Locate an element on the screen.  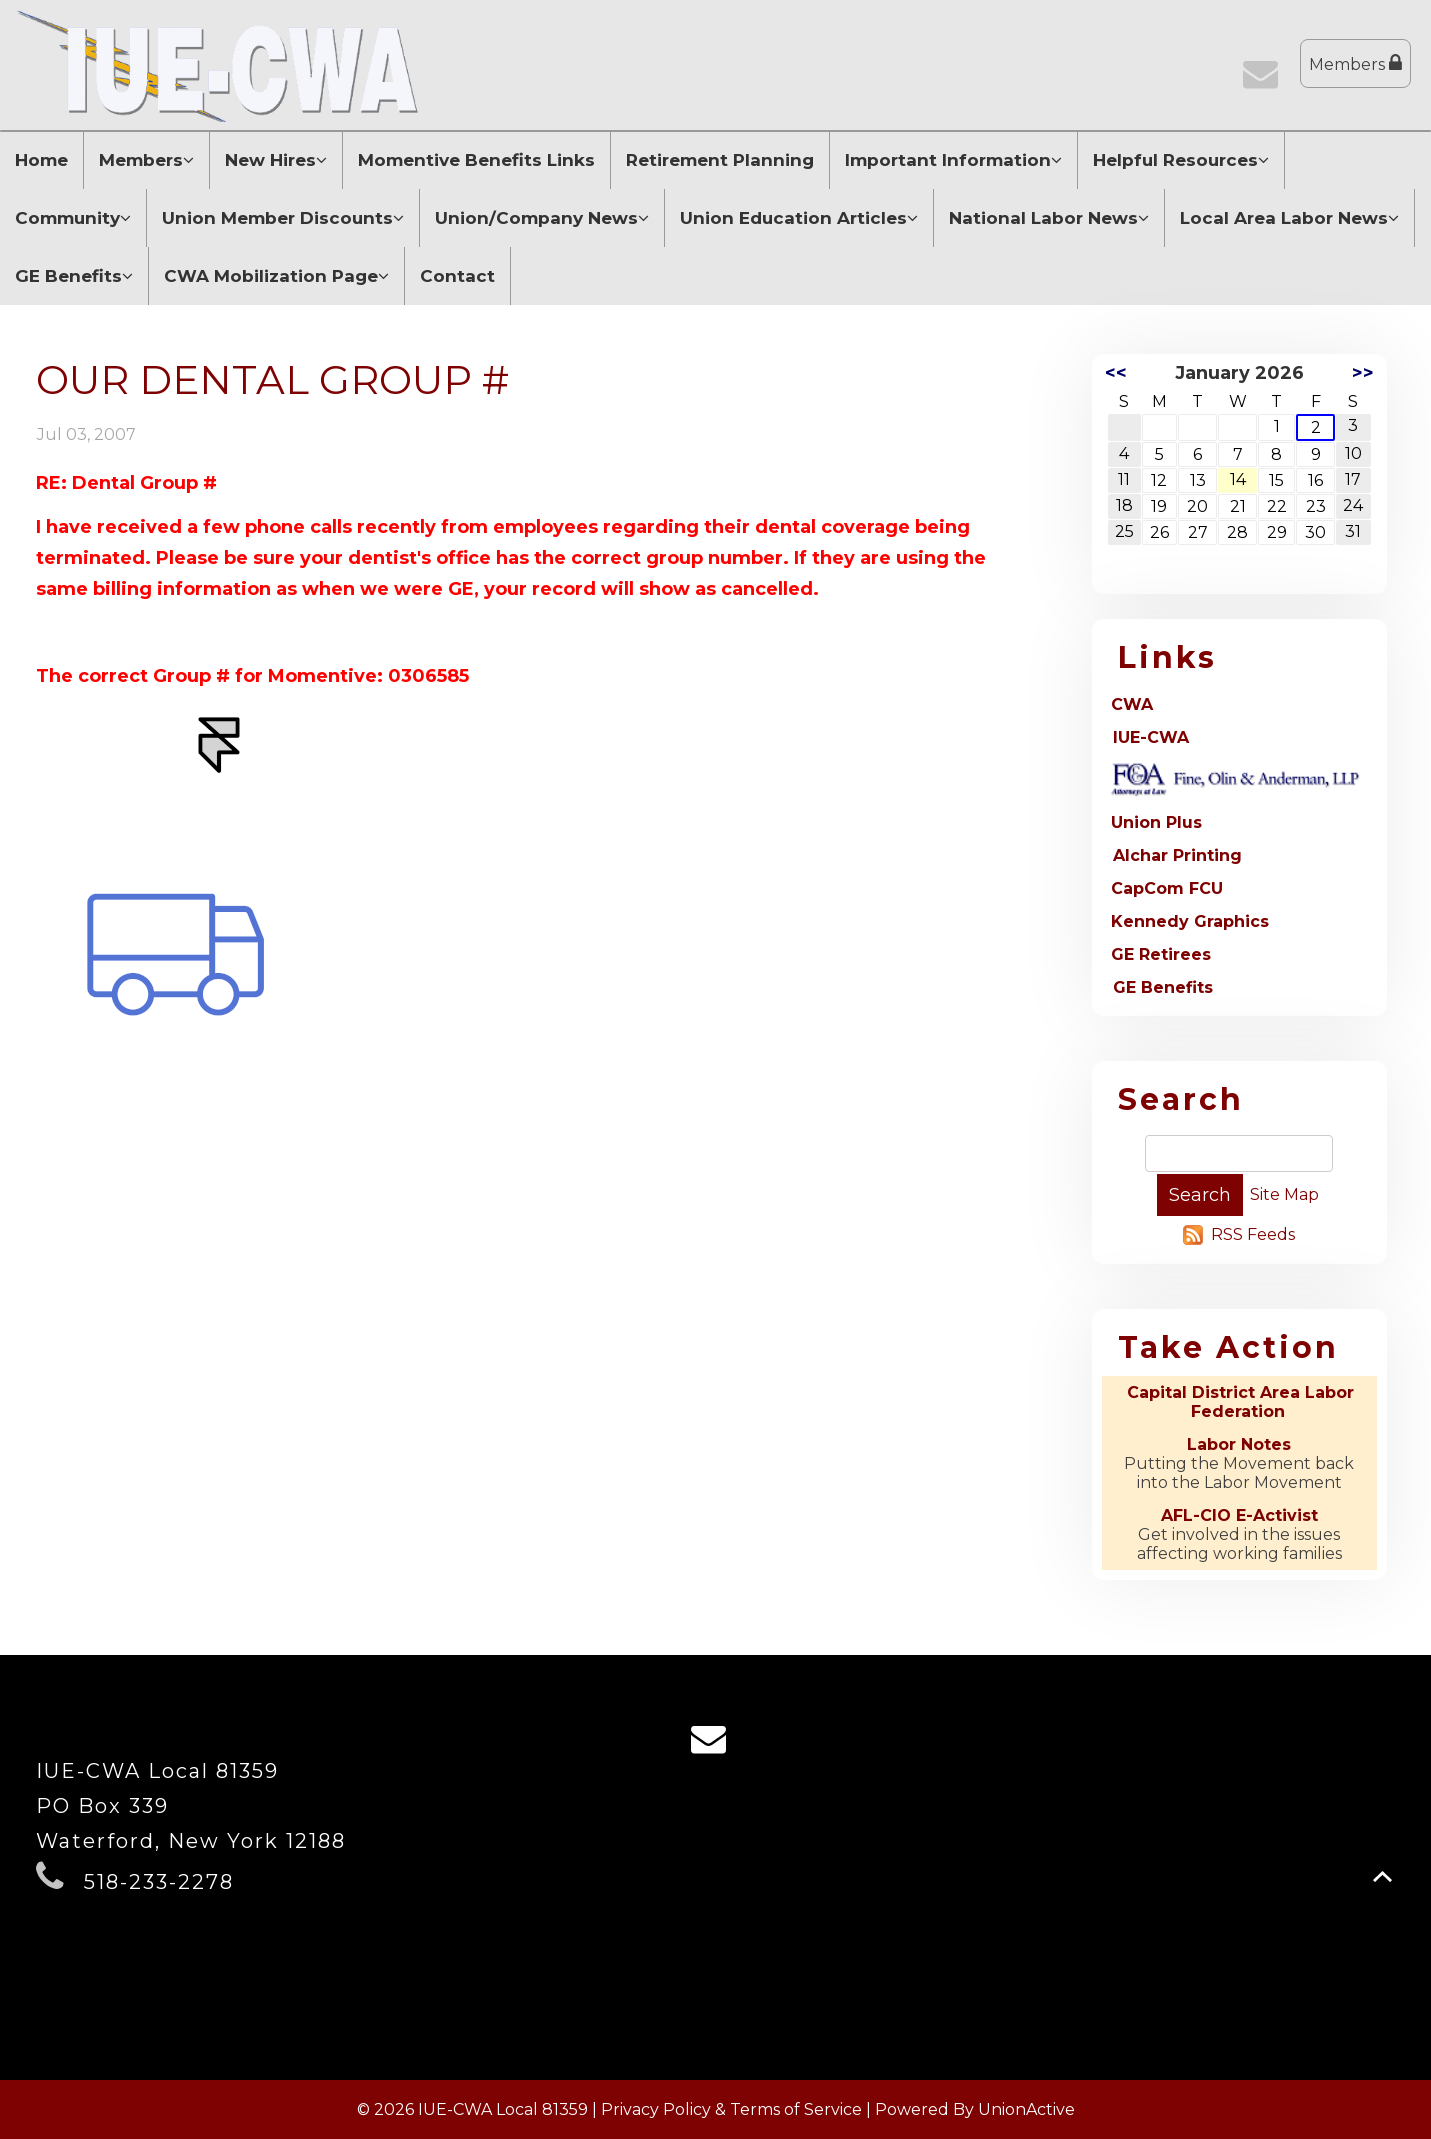
track your delivery or shipment is located at coordinates (169, 945).